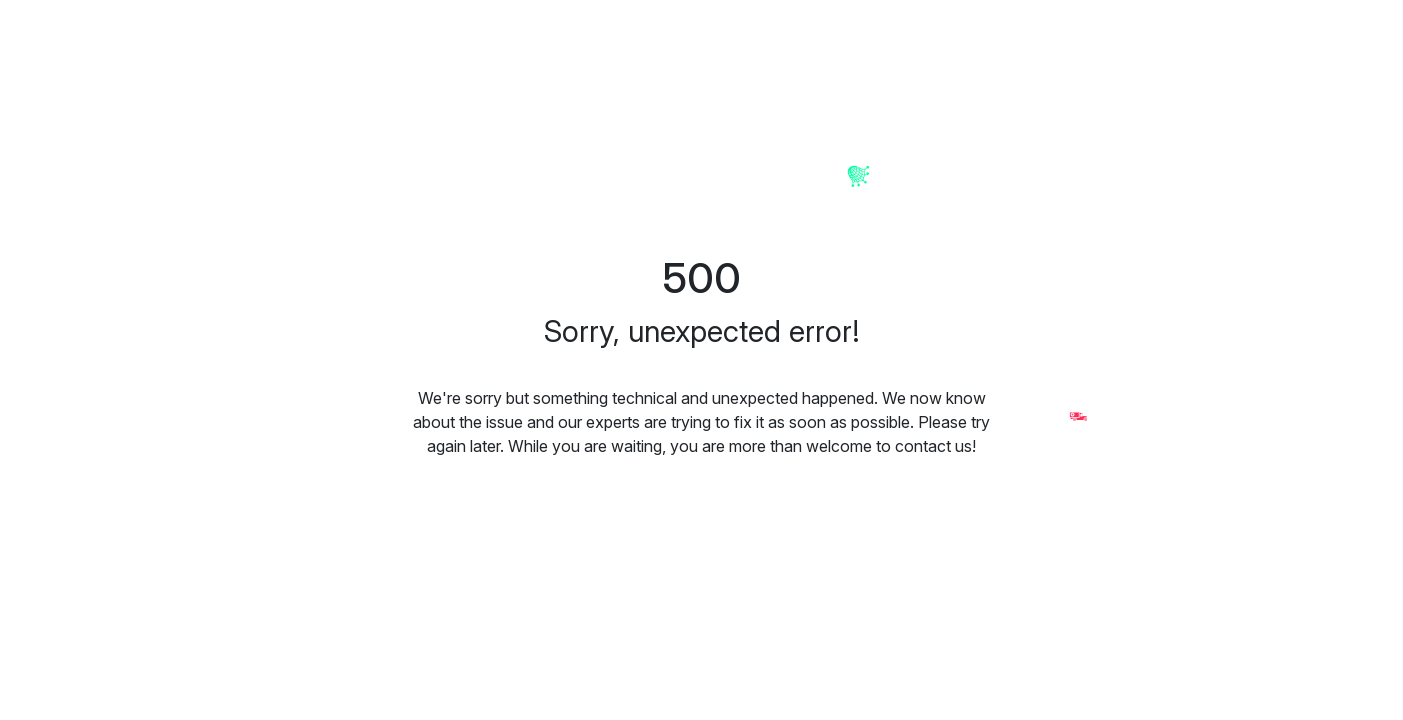 This screenshot has height=720, width=1403. Describe the element at coordinates (858, 176) in the screenshot. I see `fishing net tool or equipment in a game` at that location.